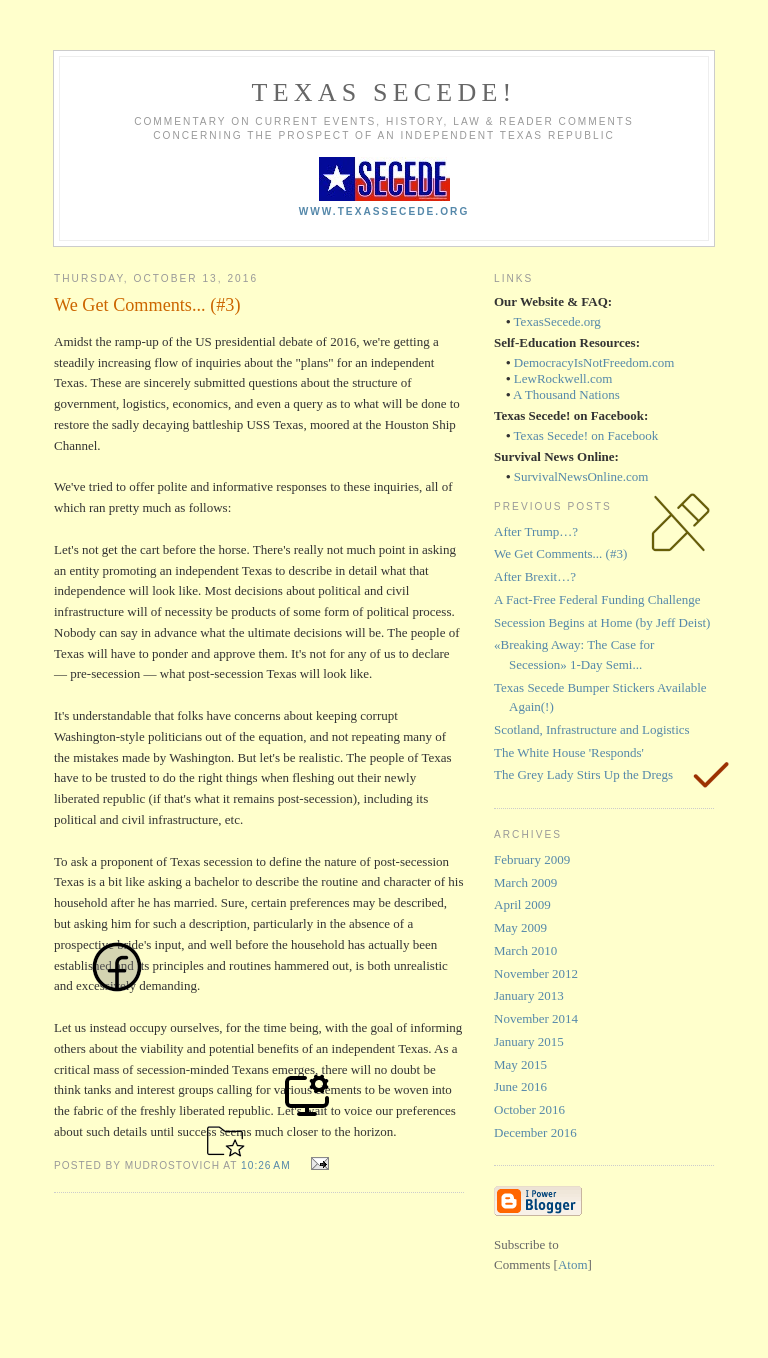 The height and width of the screenshot is (1358, 768). Describe the element at coordinates (679, 523) in the screenshot. I see `editing is disabled` at that location.